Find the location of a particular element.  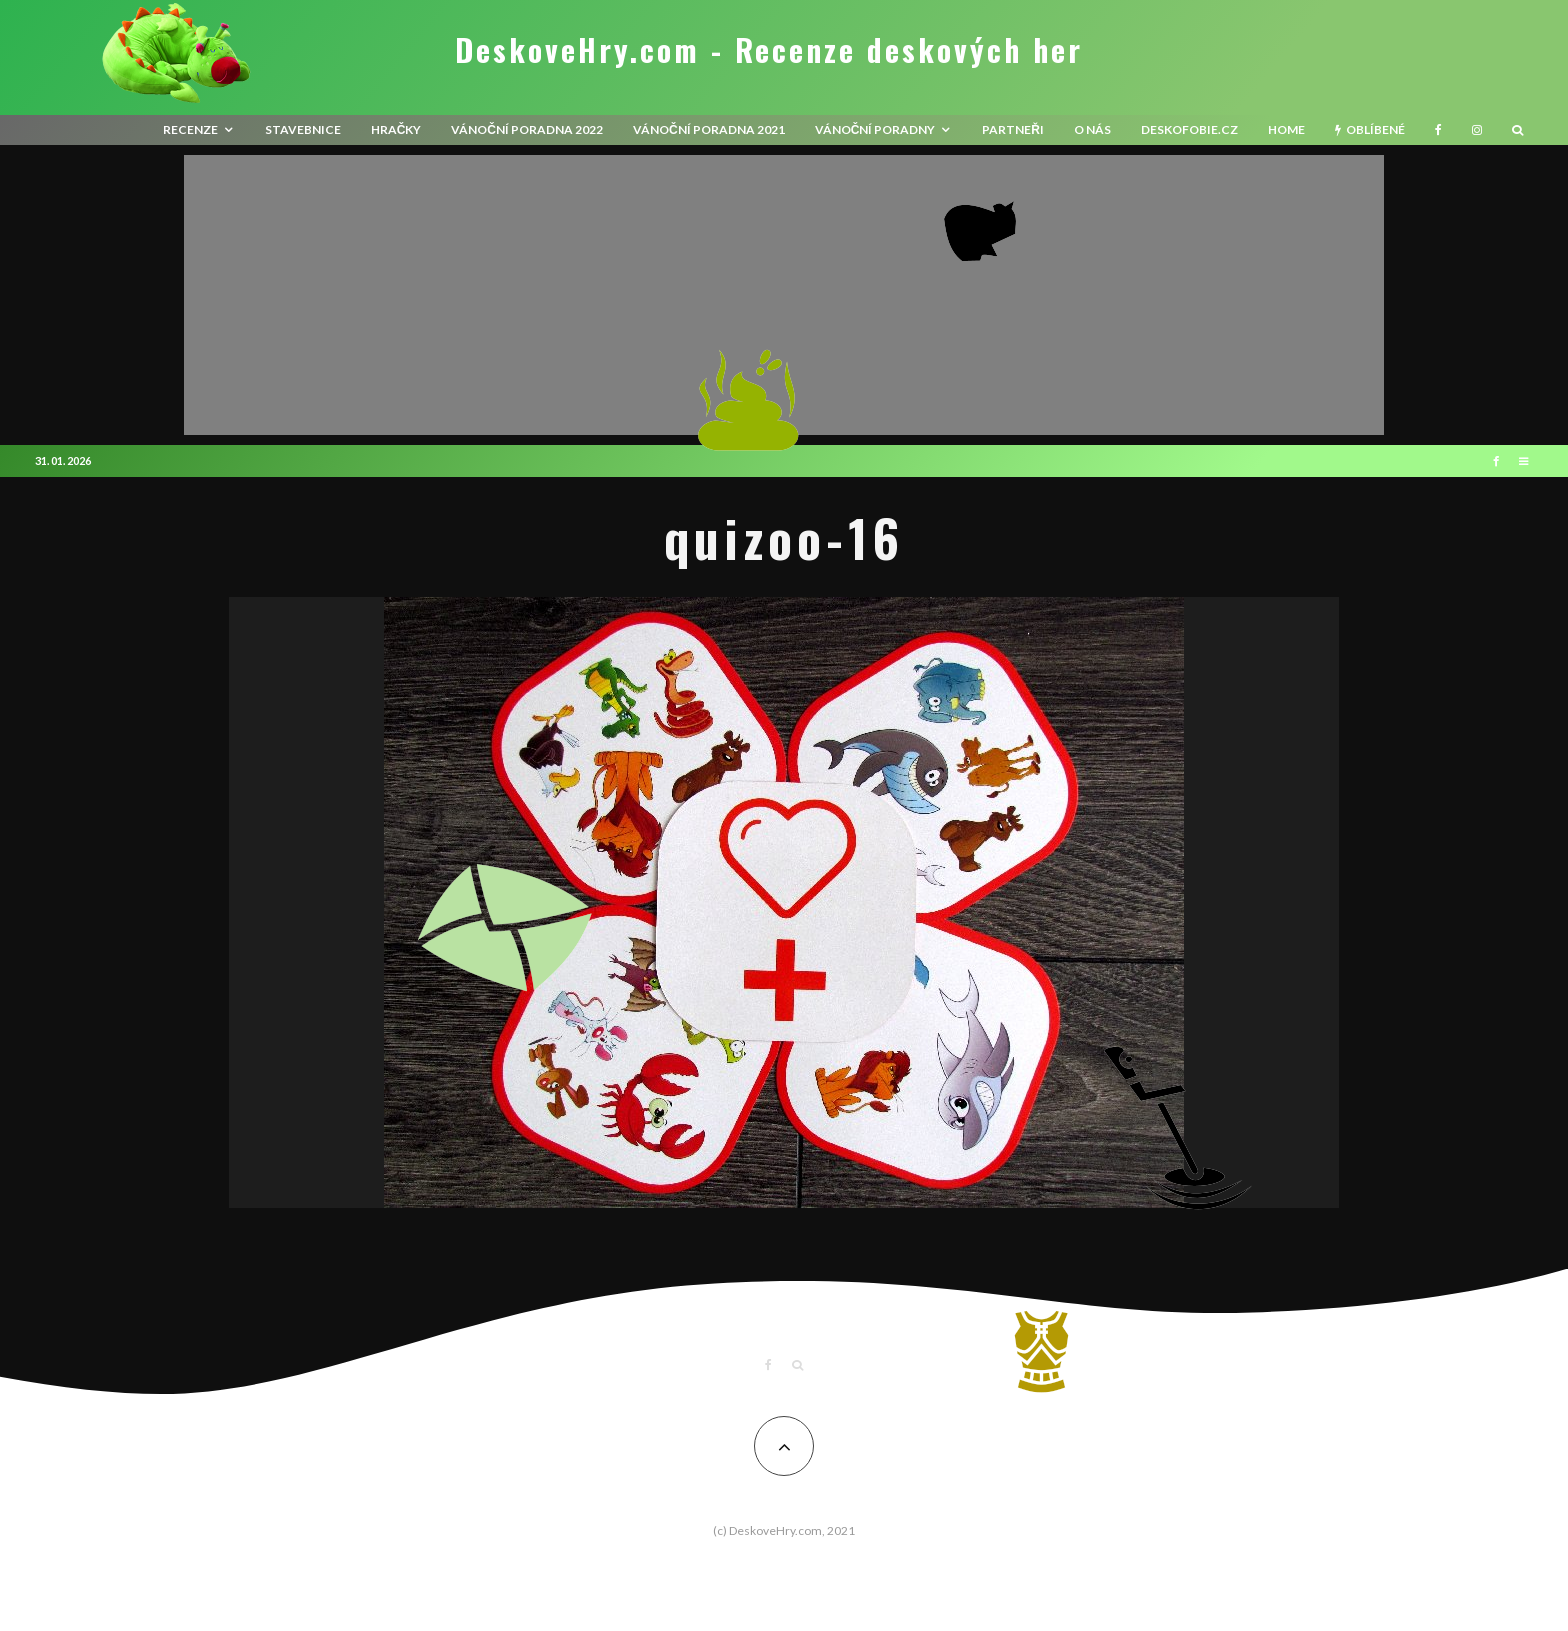

select cambodia as your country or region is located at coordinates (980, 231).